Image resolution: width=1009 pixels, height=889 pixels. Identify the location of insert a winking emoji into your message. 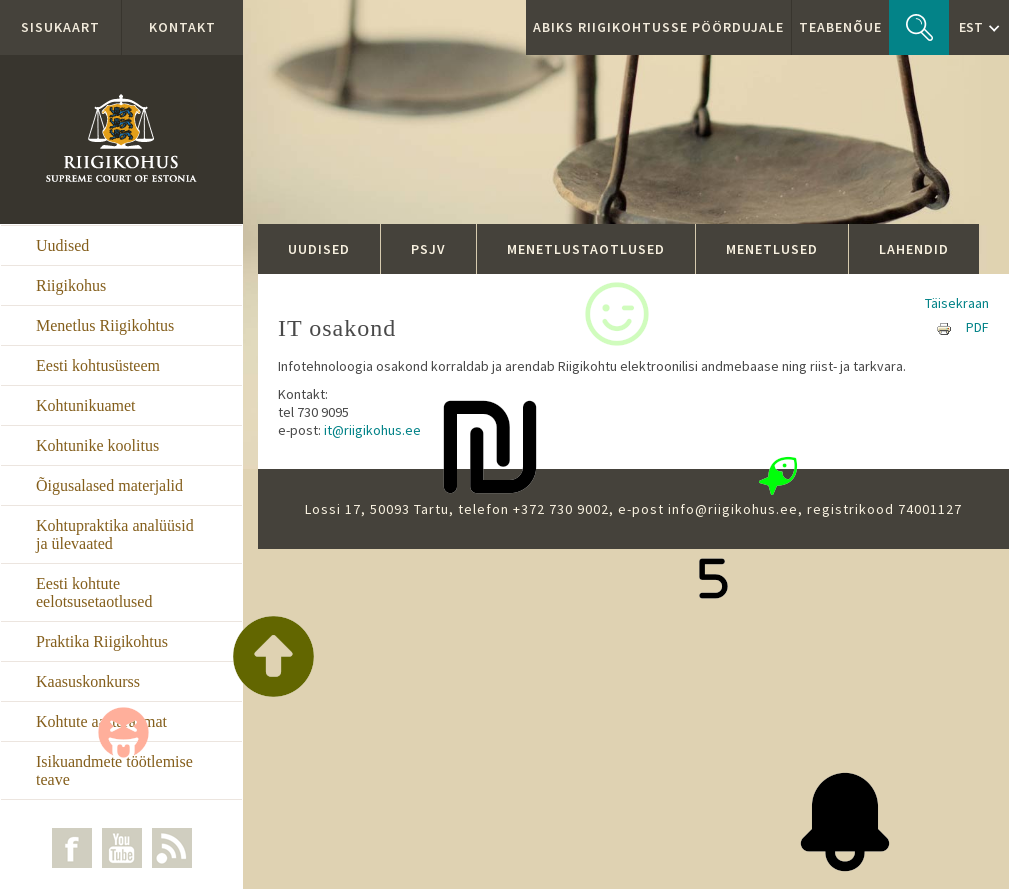
(617, 314).